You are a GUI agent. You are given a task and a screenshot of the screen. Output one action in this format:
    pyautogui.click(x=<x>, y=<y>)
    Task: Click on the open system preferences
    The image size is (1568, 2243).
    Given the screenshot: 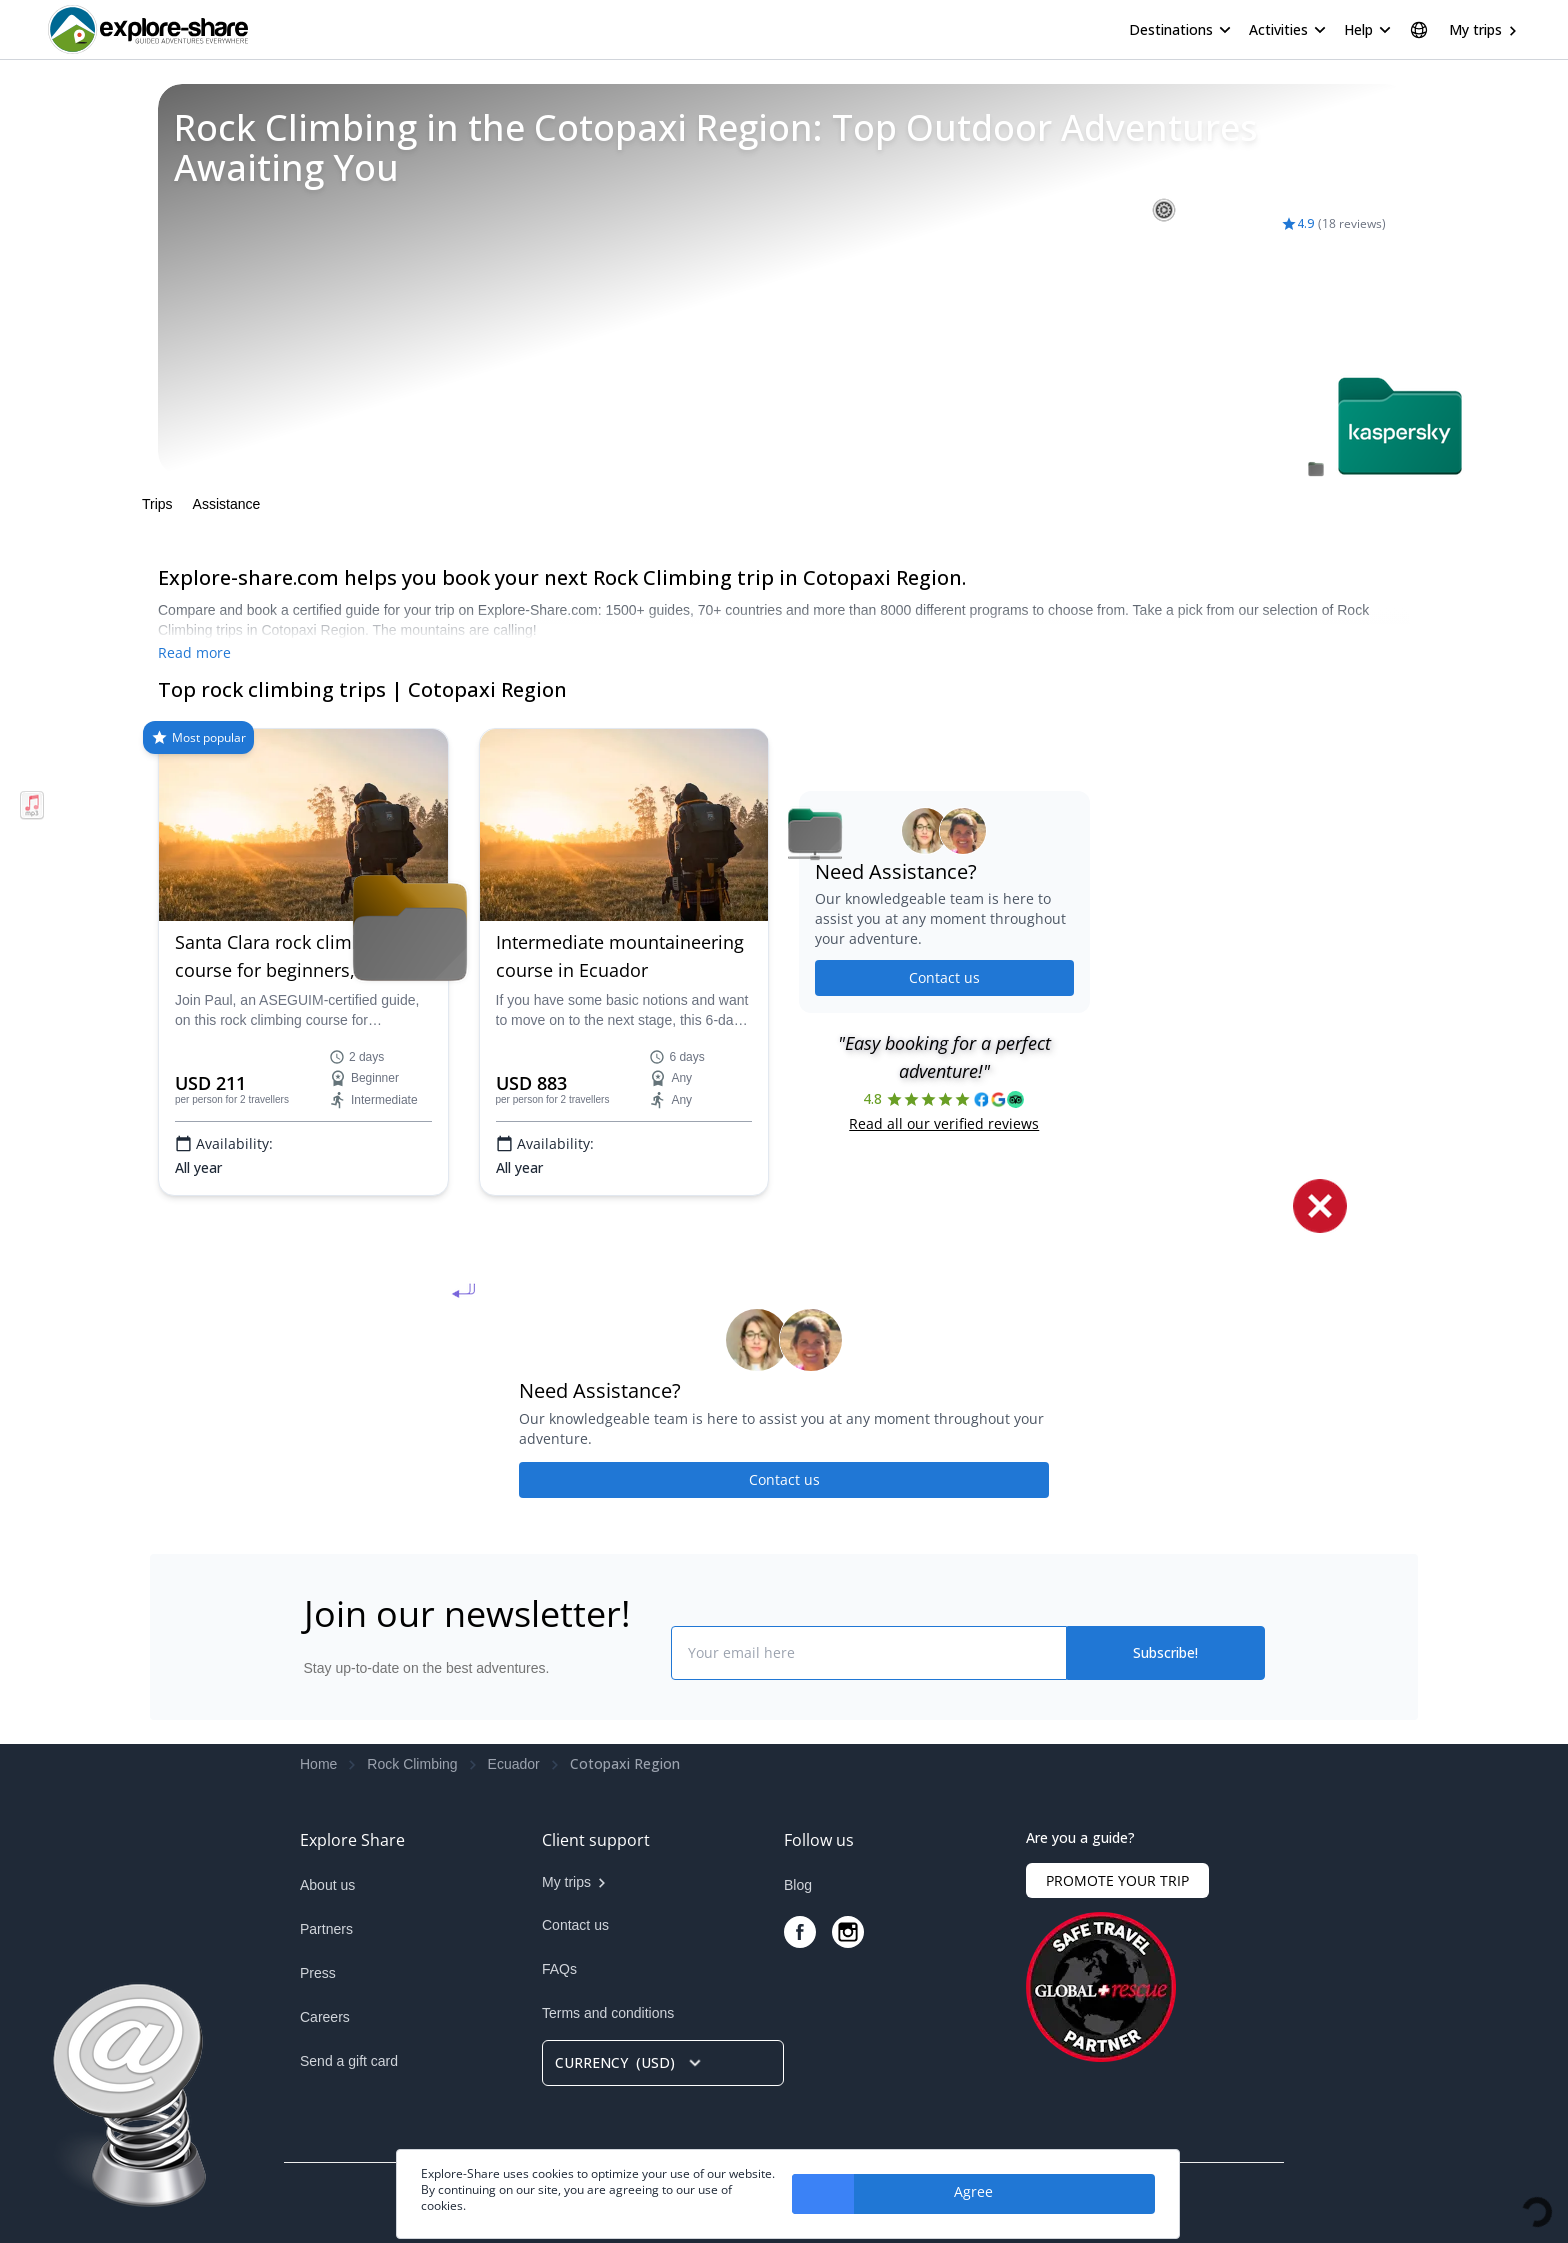 What is the action you would take?
    pyautogui.click(x=1164, y=210)
    